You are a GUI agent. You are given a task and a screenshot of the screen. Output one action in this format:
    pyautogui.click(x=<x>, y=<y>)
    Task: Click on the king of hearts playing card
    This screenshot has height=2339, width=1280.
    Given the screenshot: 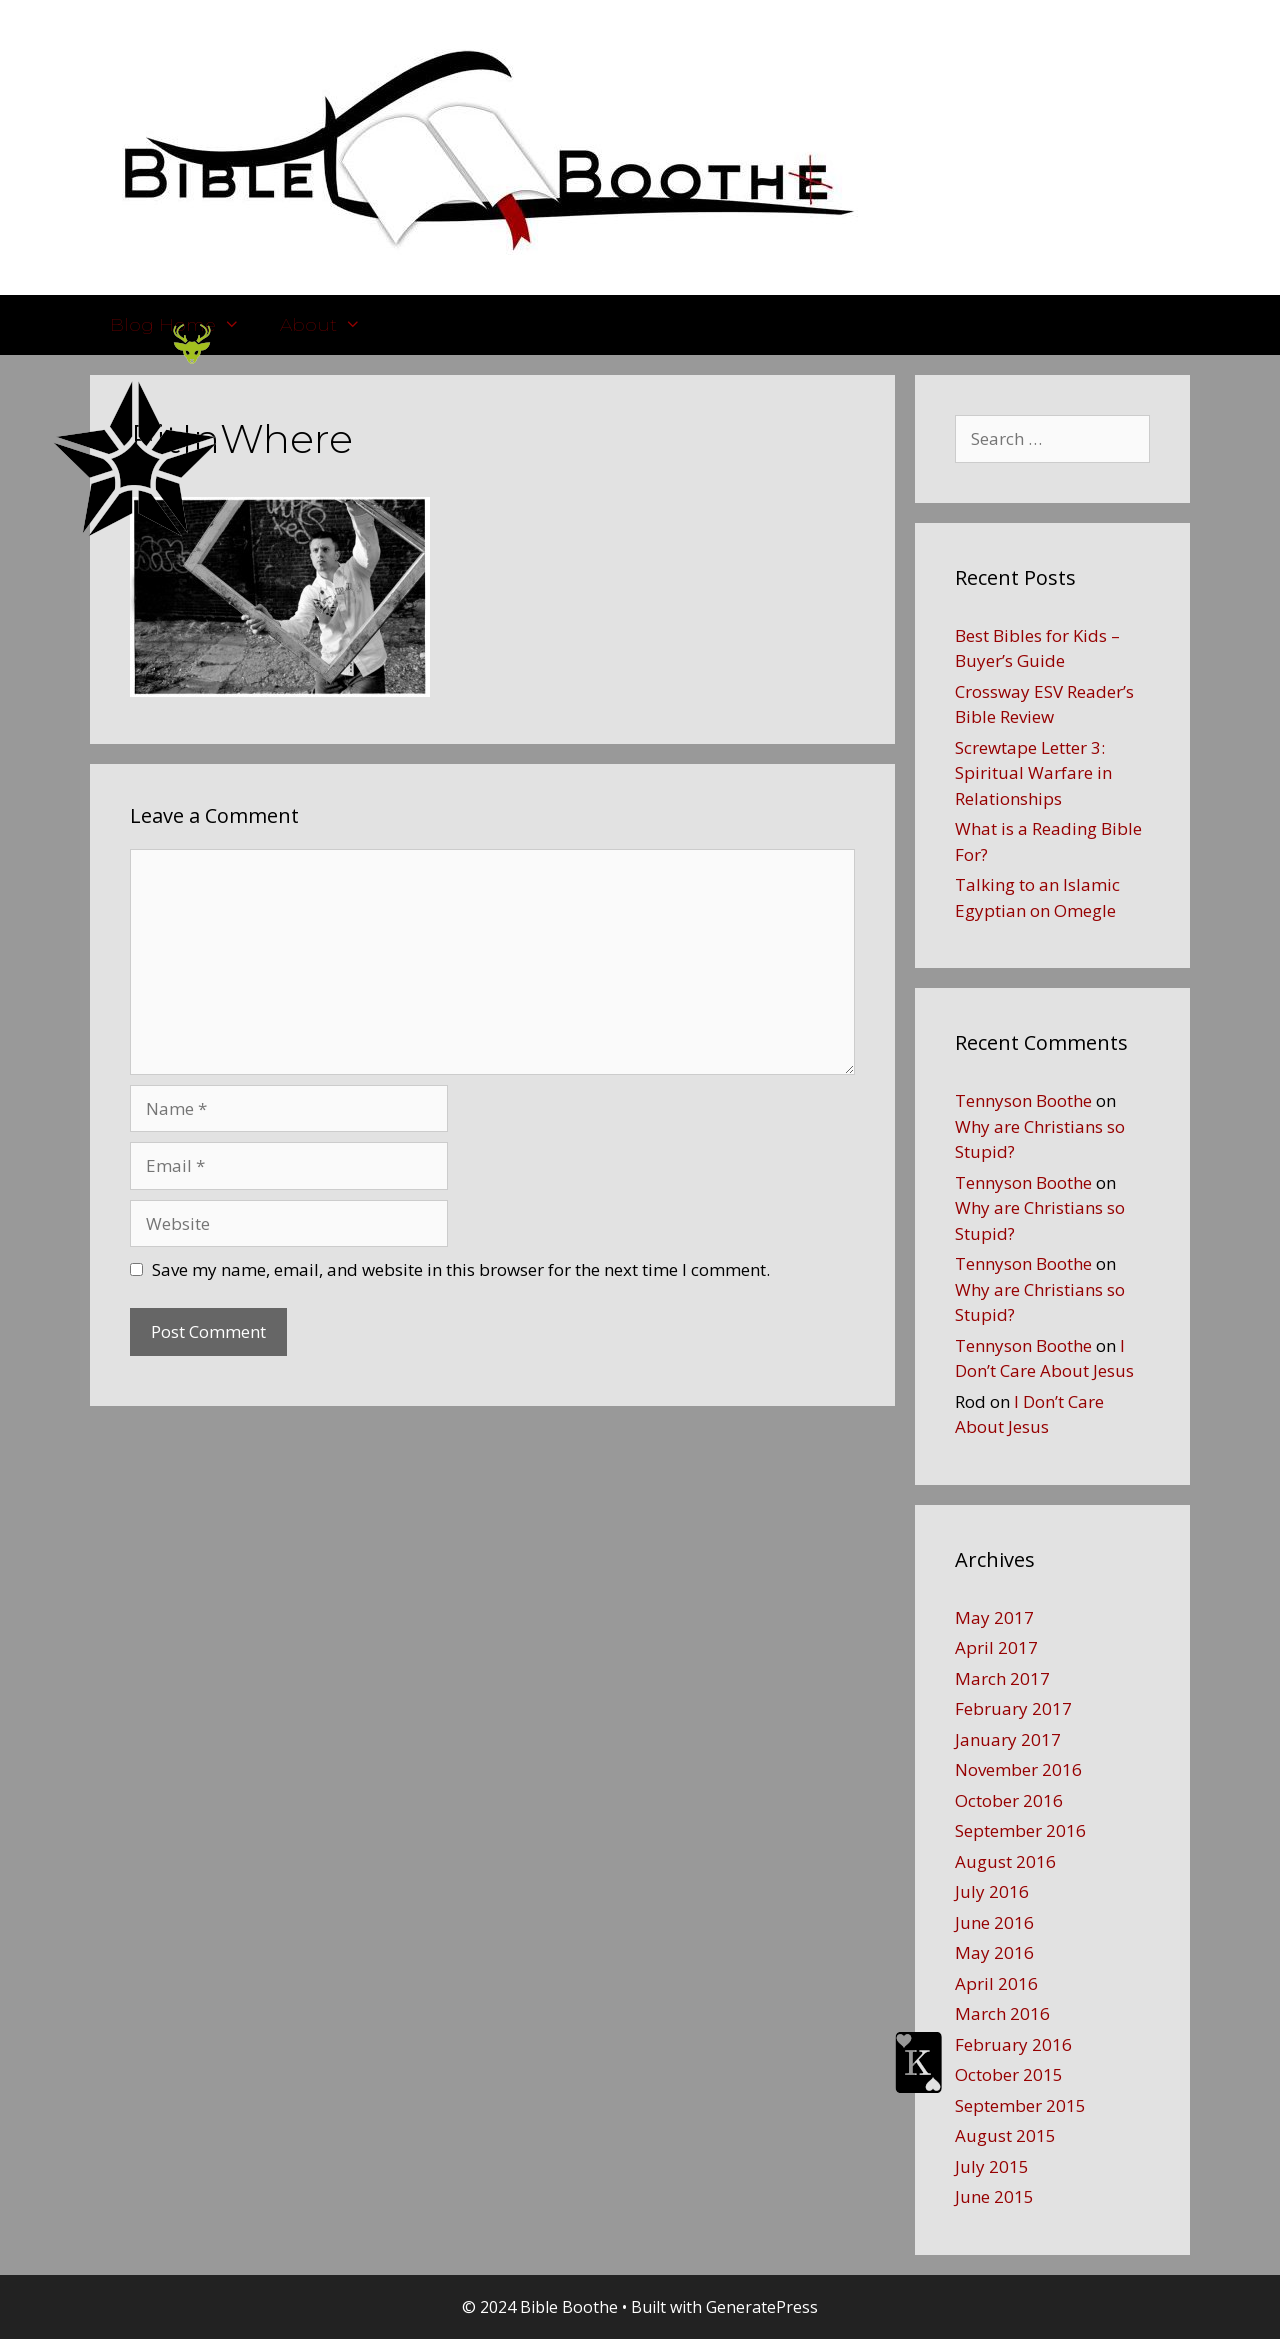 What is the action you would take?
    pyautogui.click(x=918, y=2062)
    